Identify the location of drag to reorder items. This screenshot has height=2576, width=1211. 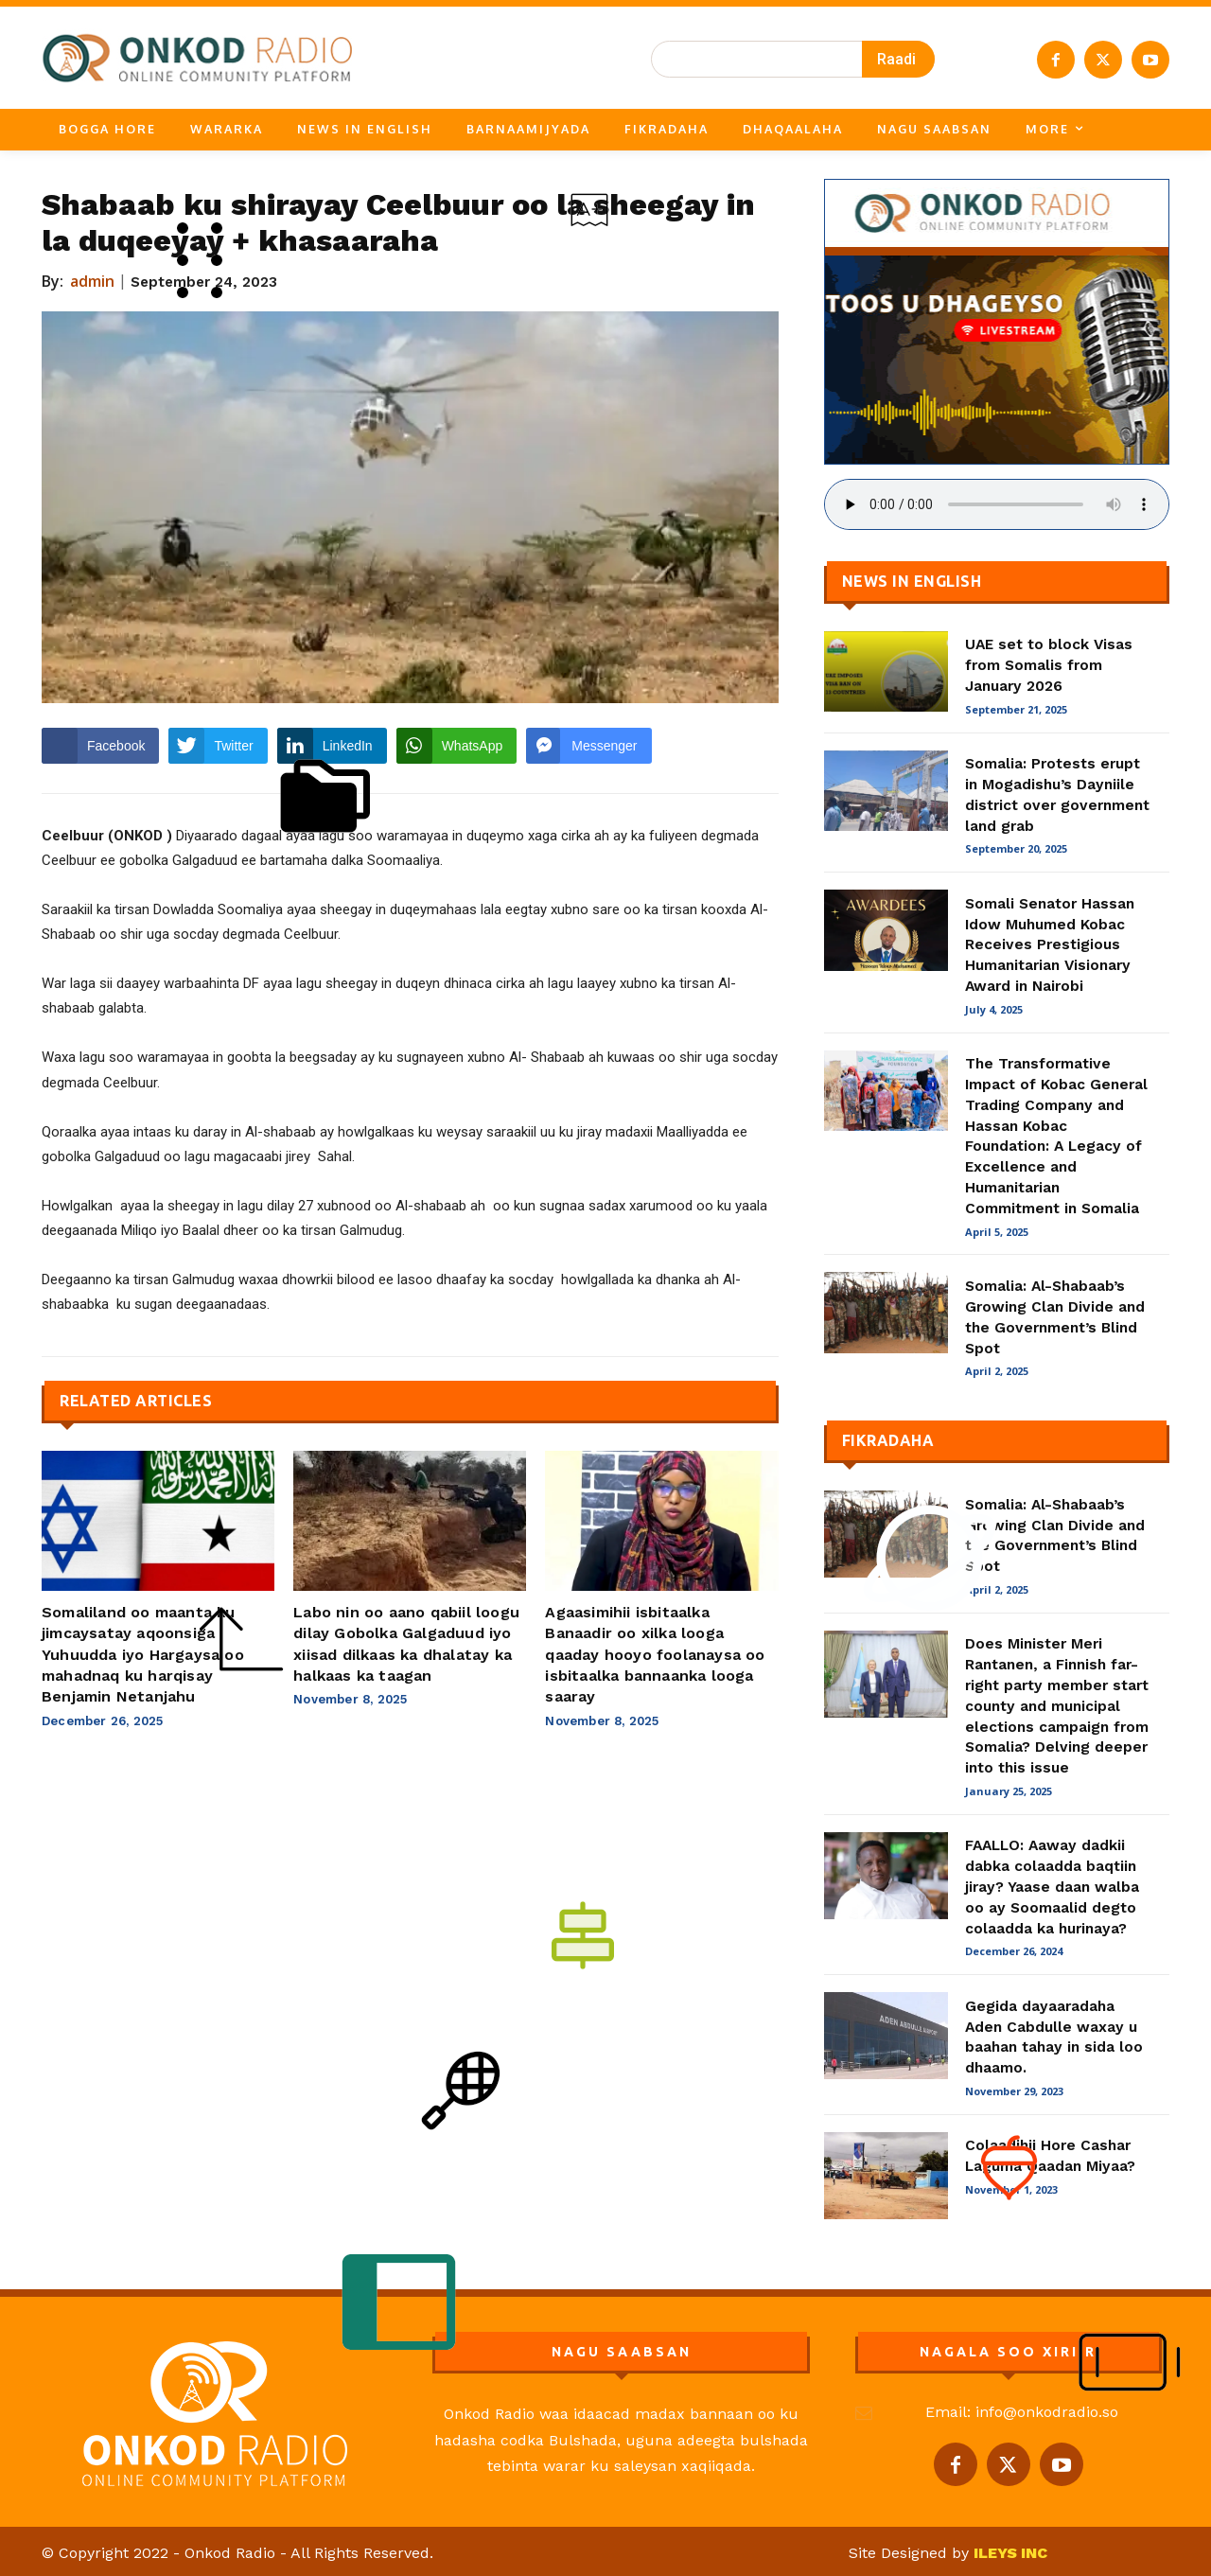
(200, 260).